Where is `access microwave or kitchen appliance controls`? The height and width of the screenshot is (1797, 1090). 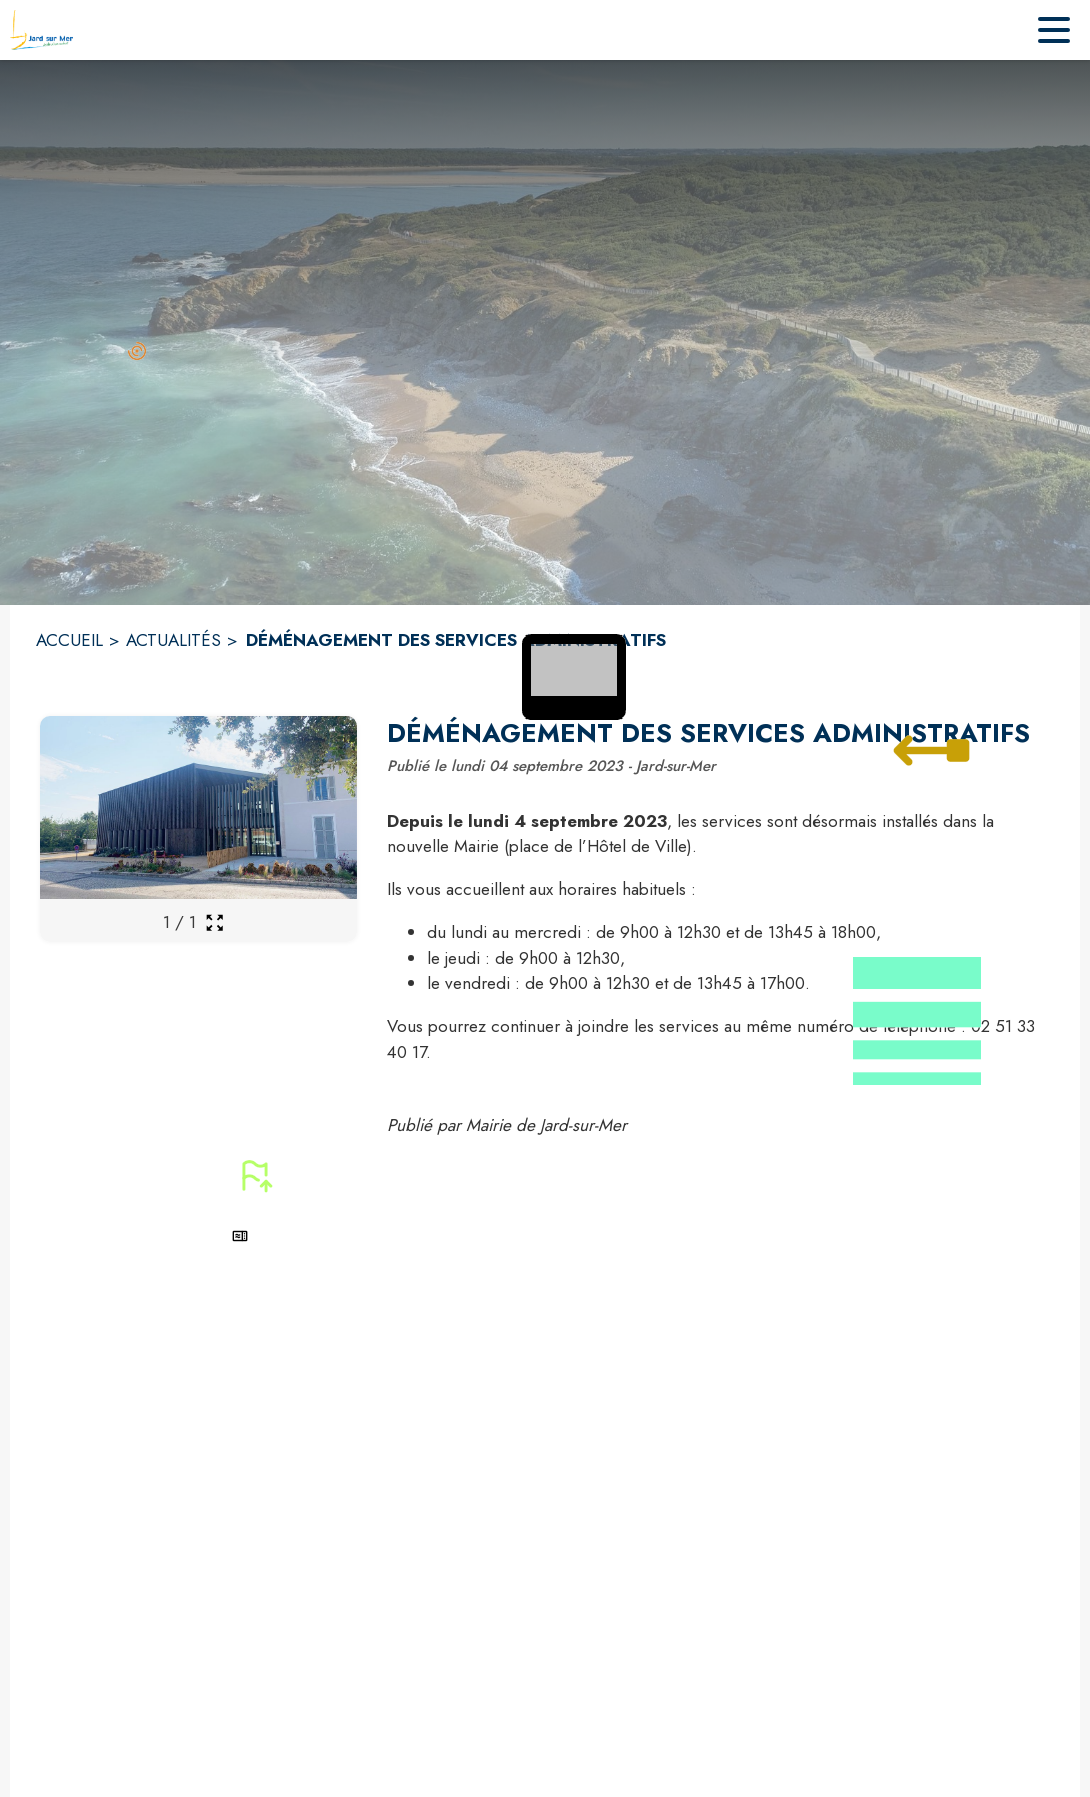
access microwave or kitchen appliance controls is located at coordinates (240, 1236).